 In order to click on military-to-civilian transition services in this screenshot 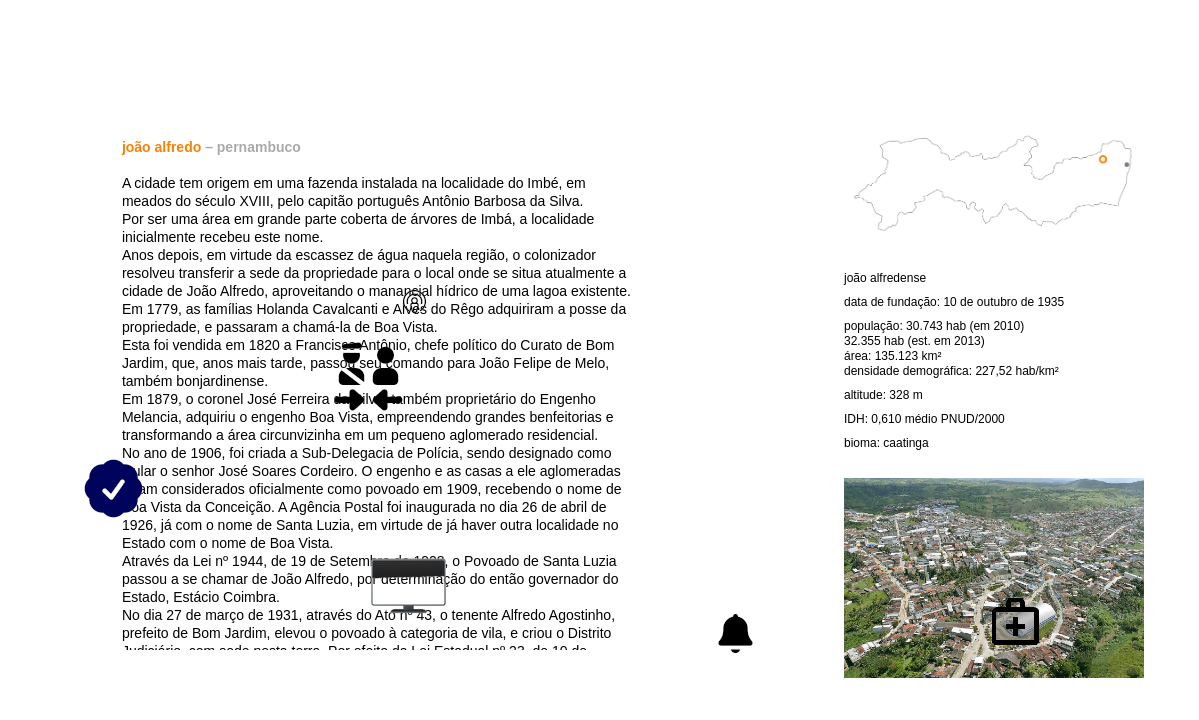, I will do `click(368, 376)`.